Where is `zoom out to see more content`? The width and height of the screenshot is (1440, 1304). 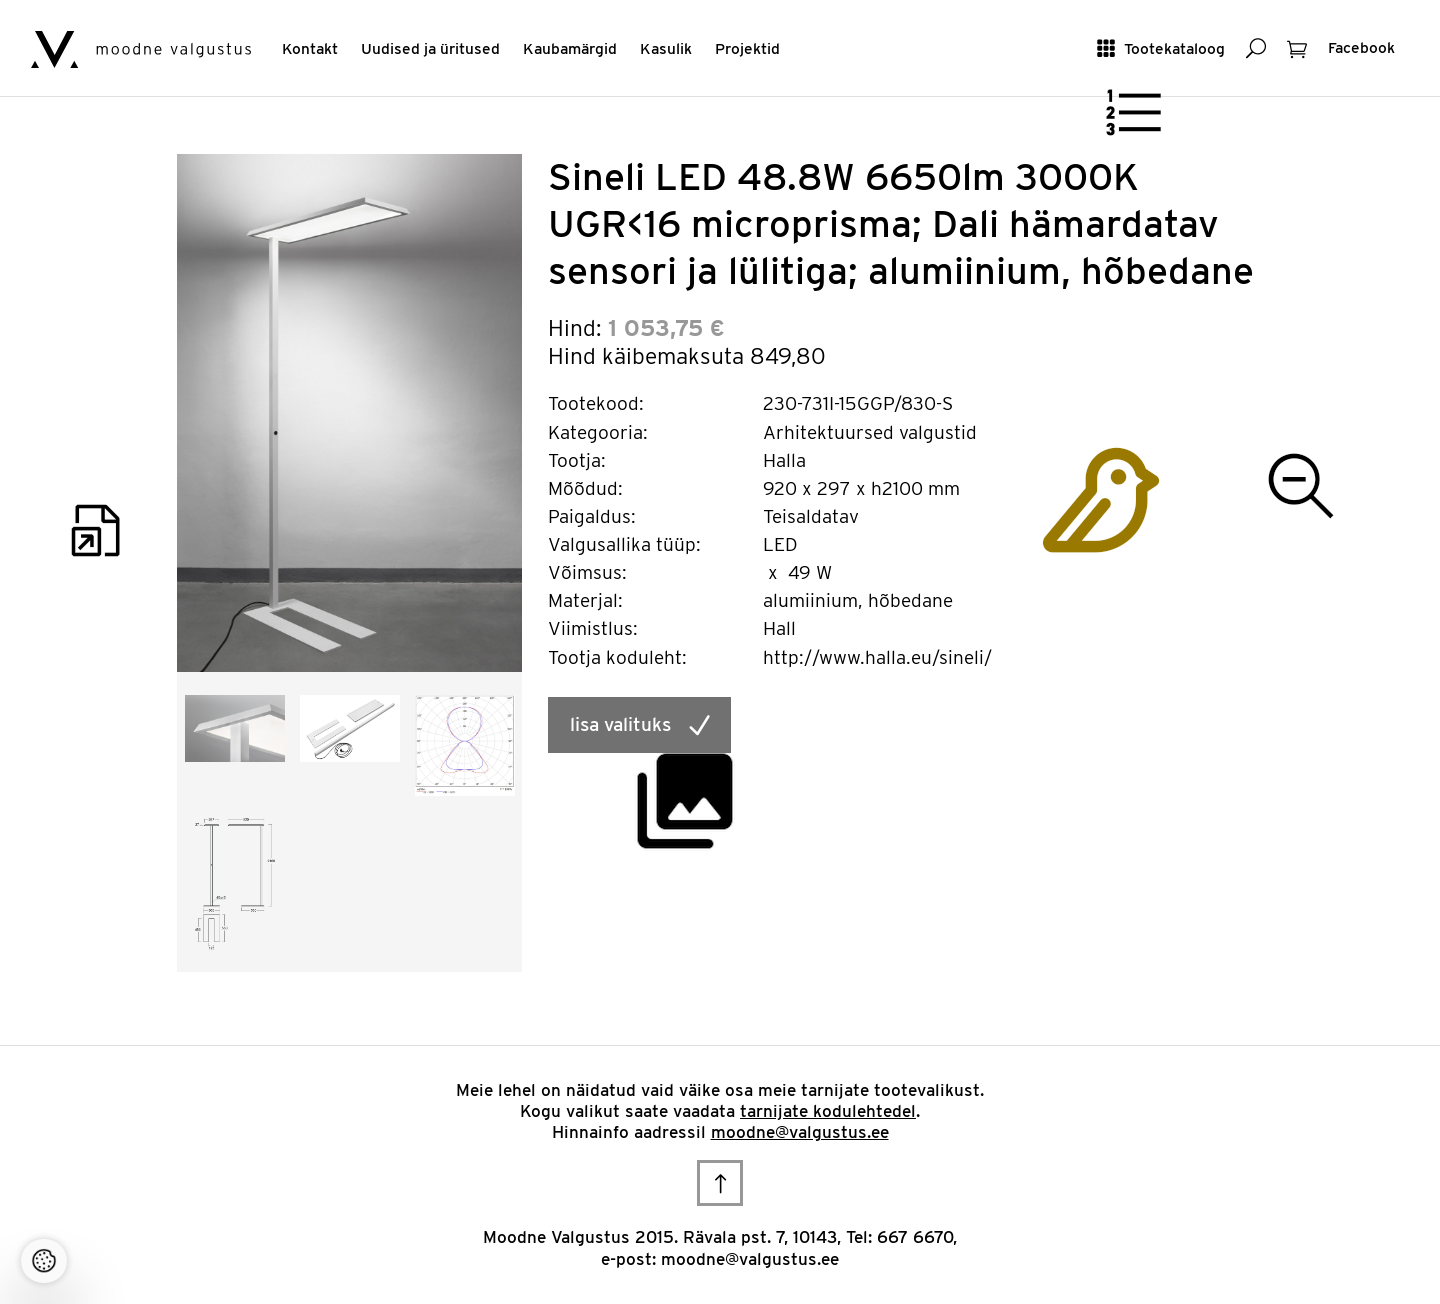
zoom out to see more content is located at coordinates (1301, 486).